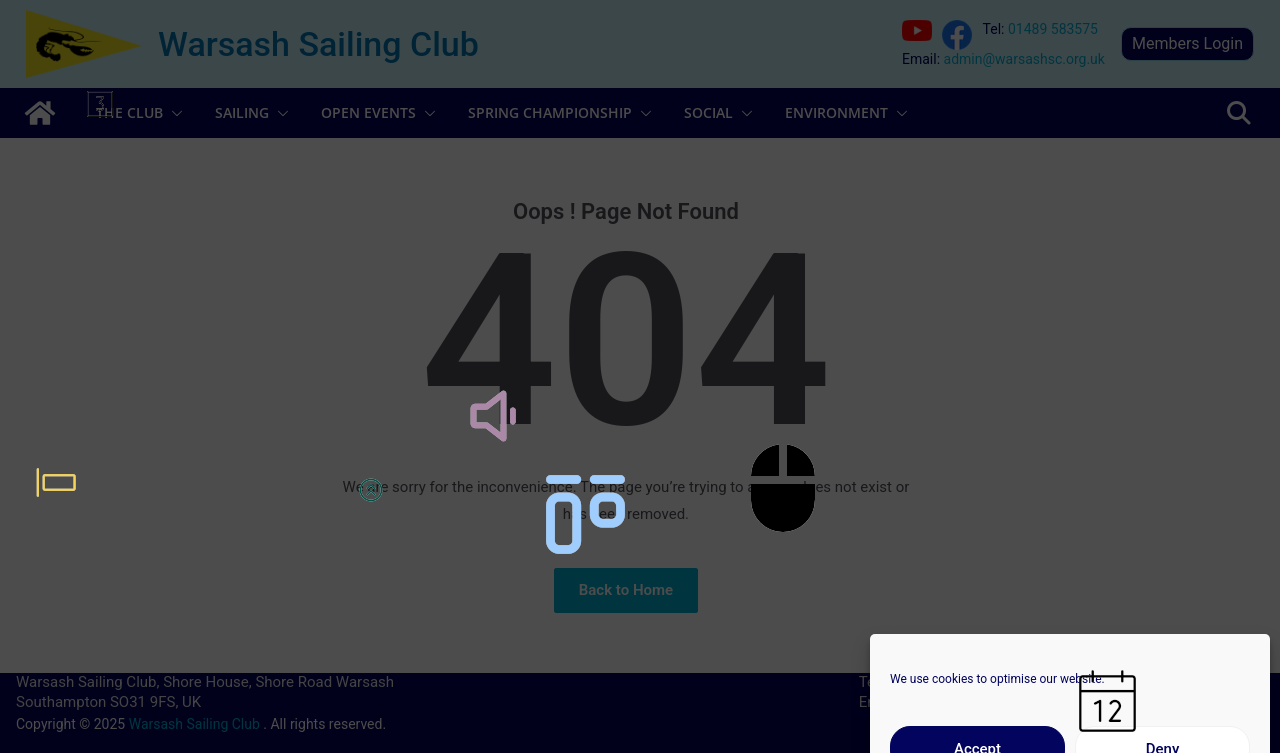 Image resolution: width=1280 pixels, height=753 pixels. What do you see at coordinates (371, 490) in the screenshot?
I see `scroll to top of page` at bounding box center [371, 490].